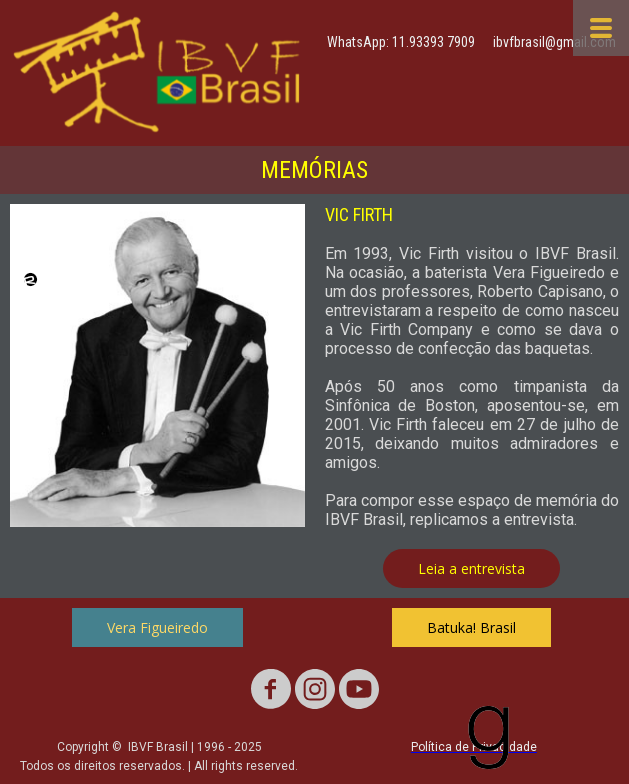  Describe the element at coordinates (488, 737) in the screenshot. I see `link to Goodreads profile` at that location.